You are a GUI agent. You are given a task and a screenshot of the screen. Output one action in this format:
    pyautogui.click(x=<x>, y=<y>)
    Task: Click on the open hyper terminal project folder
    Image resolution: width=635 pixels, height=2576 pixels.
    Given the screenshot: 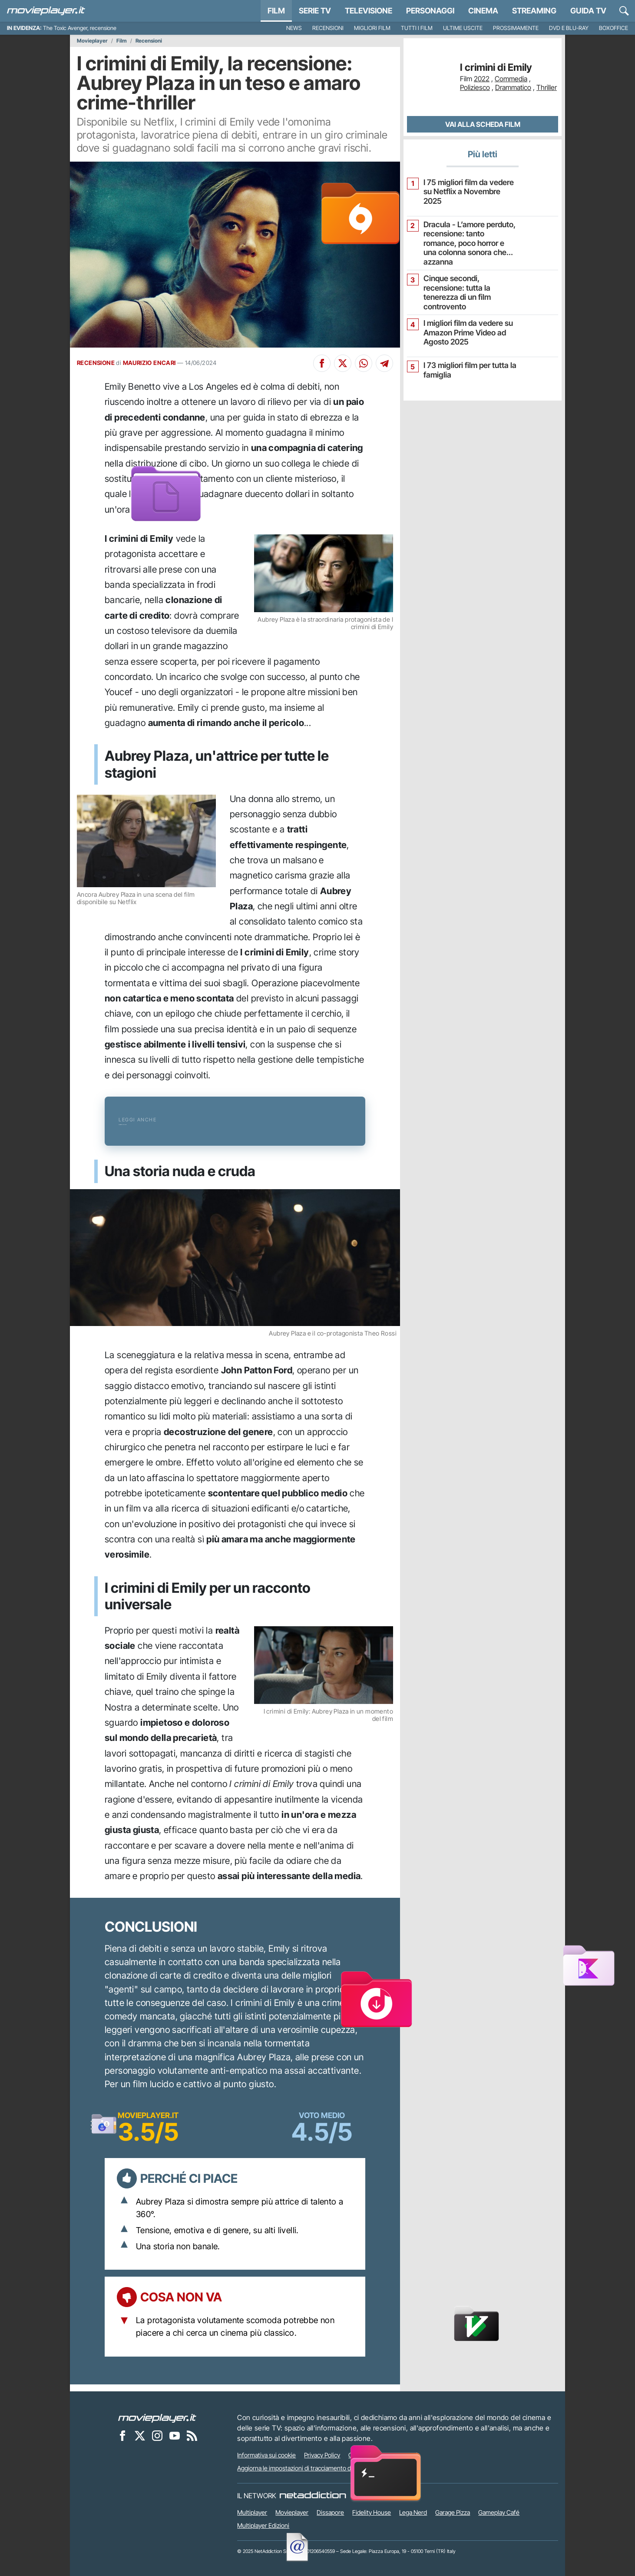 What is the action you would take?
    pyautogui.click(x=385, y=2475)
    